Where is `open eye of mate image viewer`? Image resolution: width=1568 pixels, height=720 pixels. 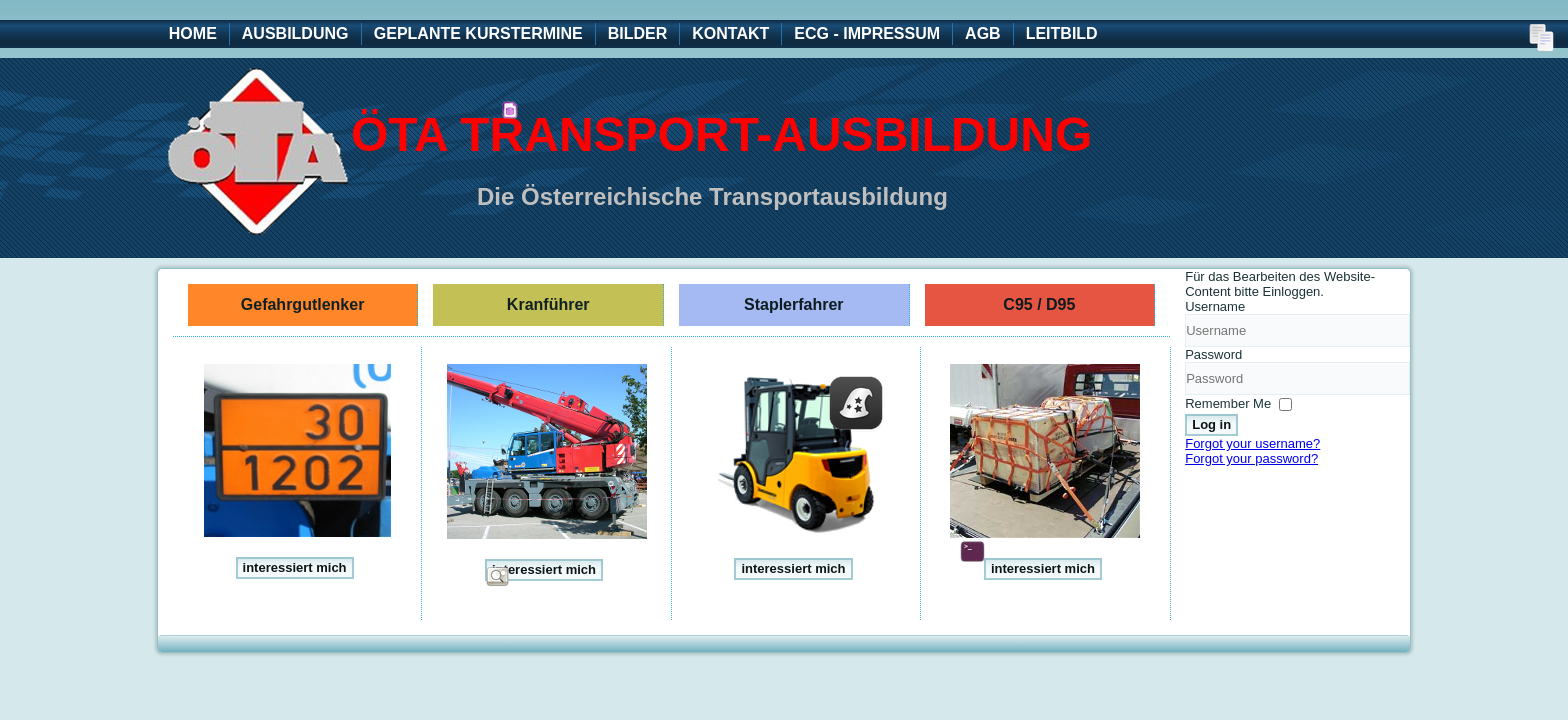 open eye of mate image viewer is located at coordinates (497, 576).